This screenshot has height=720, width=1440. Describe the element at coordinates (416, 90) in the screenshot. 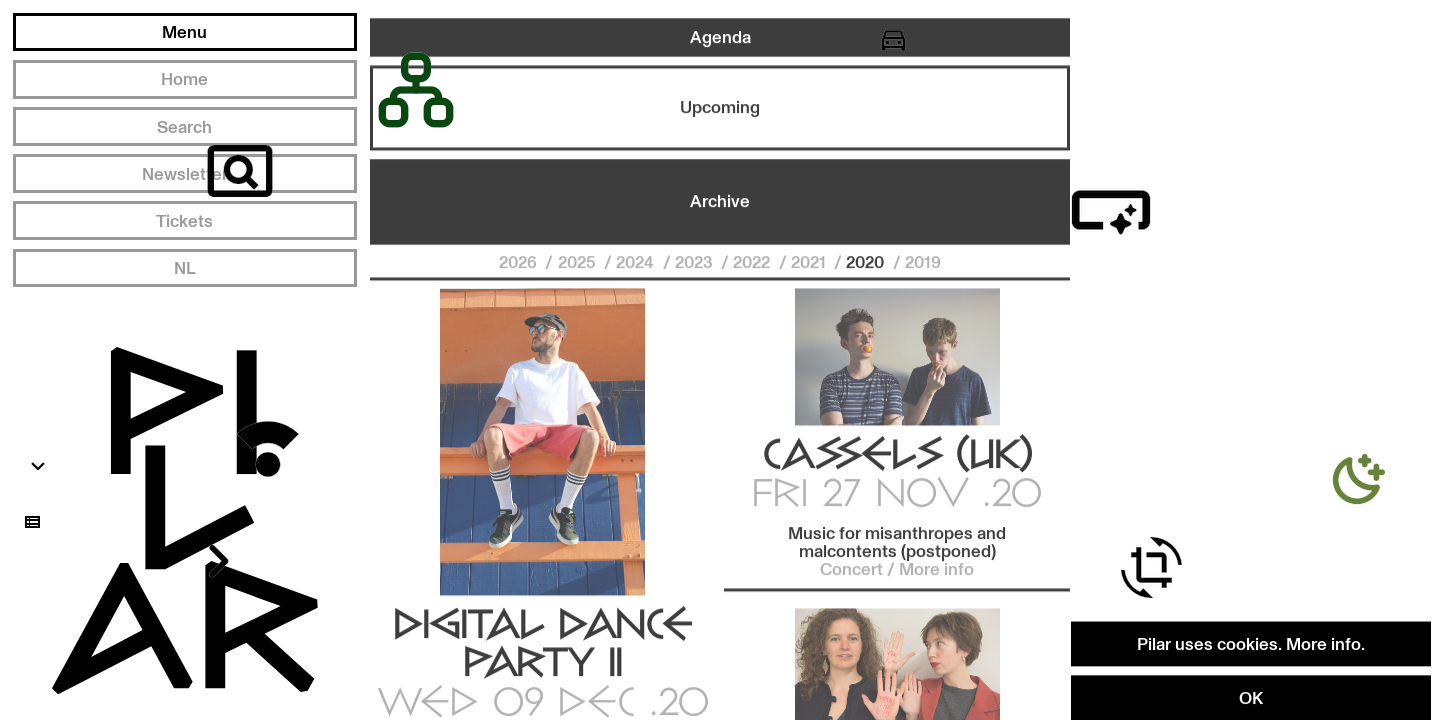

I see `view site structure or hierarchy` at that location.